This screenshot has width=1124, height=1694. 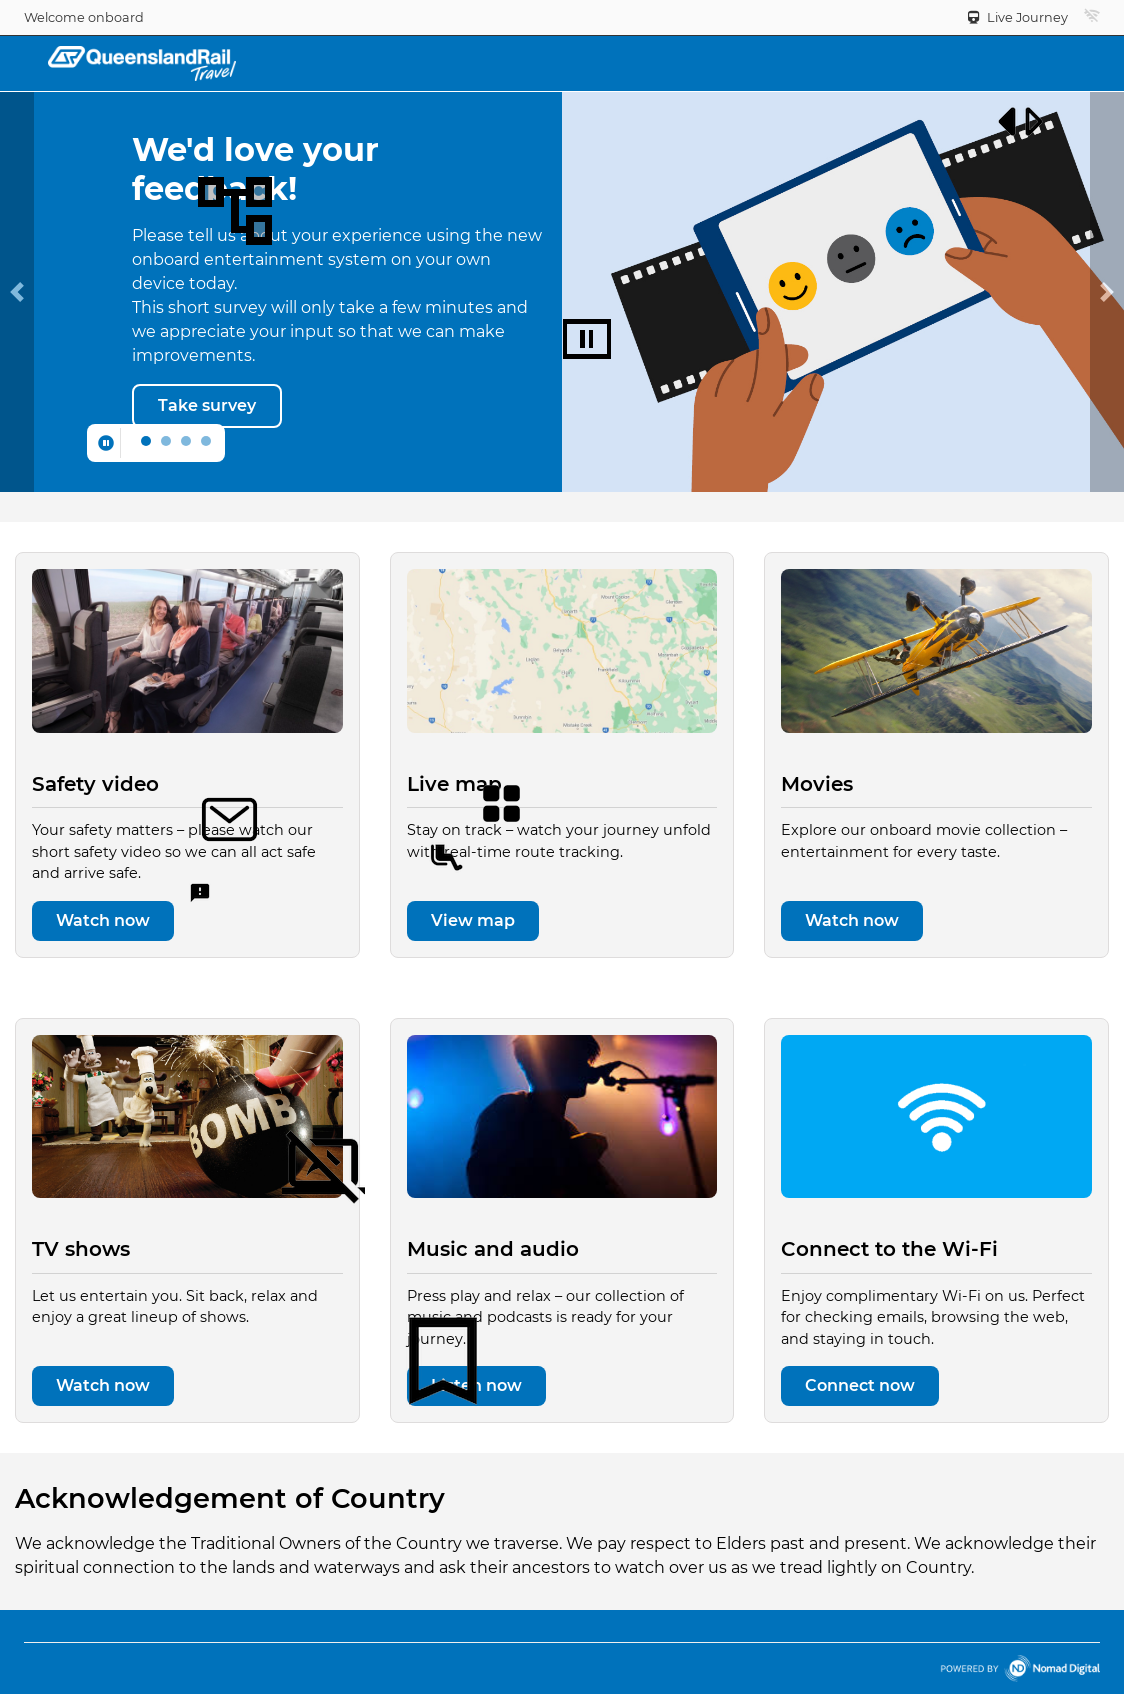 I want to click on view organizational hierarchy or structure, so click(x=235, y=211).